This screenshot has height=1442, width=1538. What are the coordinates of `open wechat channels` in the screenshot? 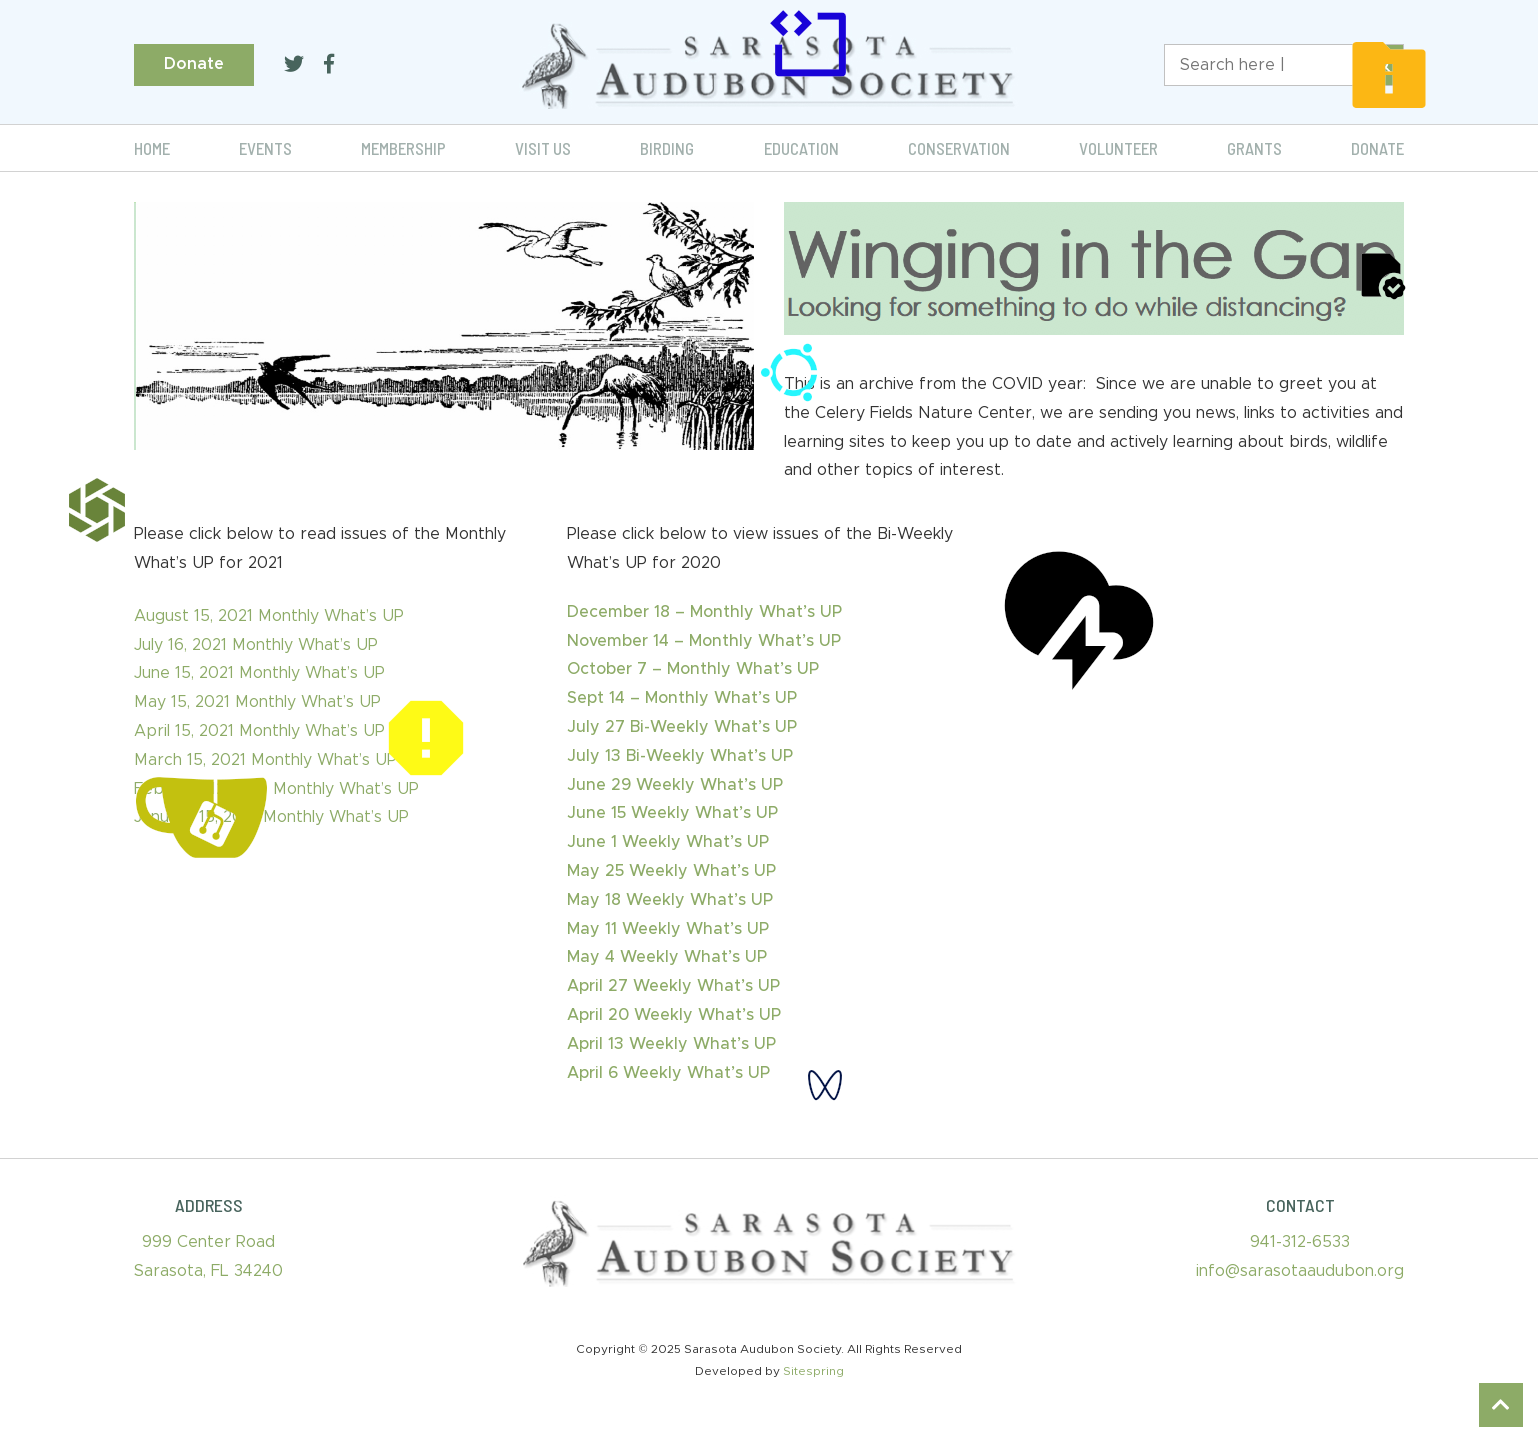 It's located at (825, 1085).